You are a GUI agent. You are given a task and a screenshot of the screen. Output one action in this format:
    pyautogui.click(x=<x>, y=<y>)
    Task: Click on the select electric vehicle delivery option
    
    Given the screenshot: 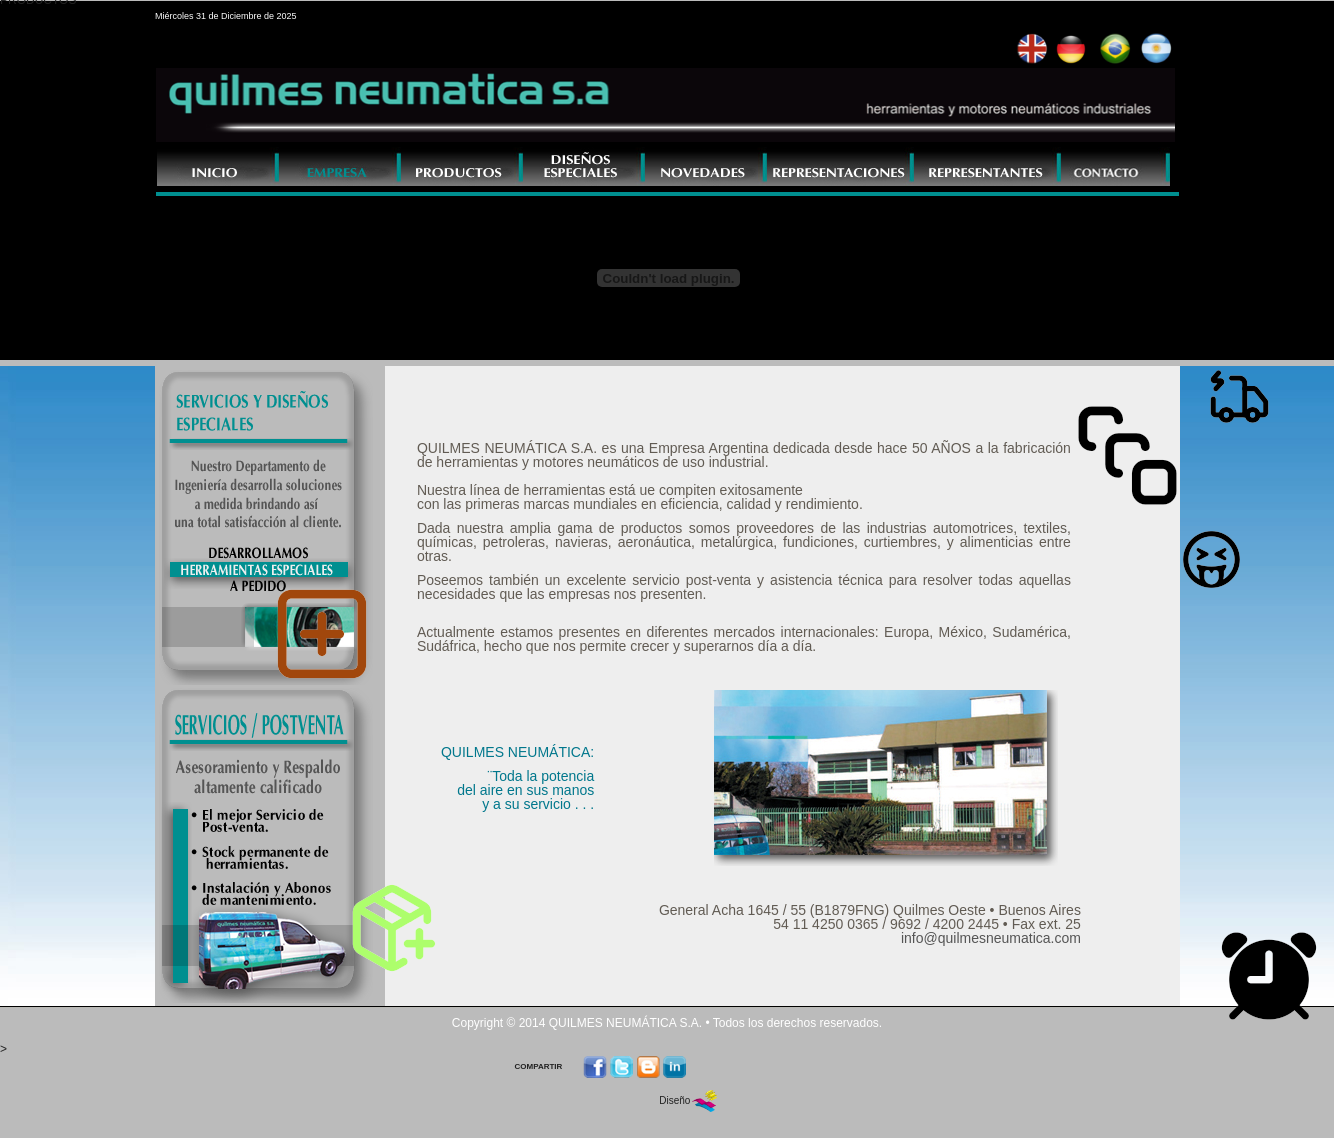 What is the action you would take?
    pyautogui.click(x=1239, y=396)
    